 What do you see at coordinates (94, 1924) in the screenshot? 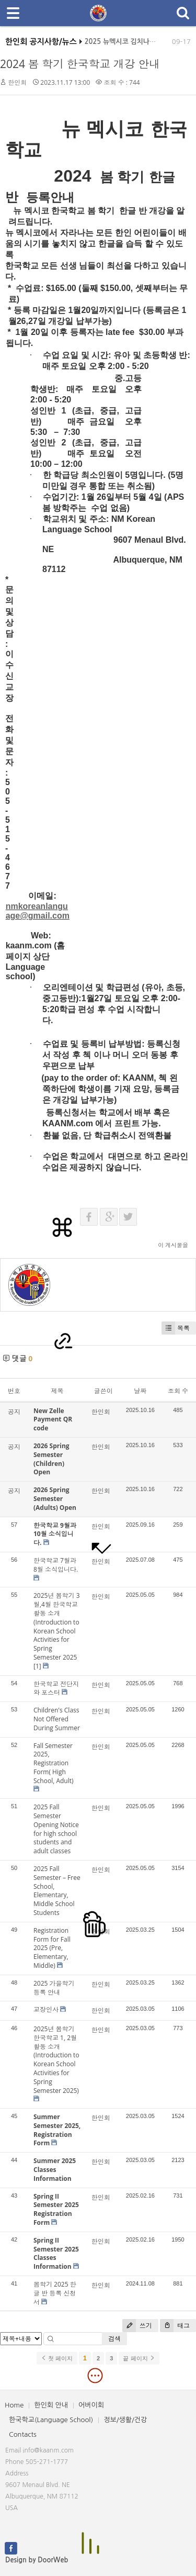
I see `browse nearby bars or breweries` at bounding box center [94, 1924].